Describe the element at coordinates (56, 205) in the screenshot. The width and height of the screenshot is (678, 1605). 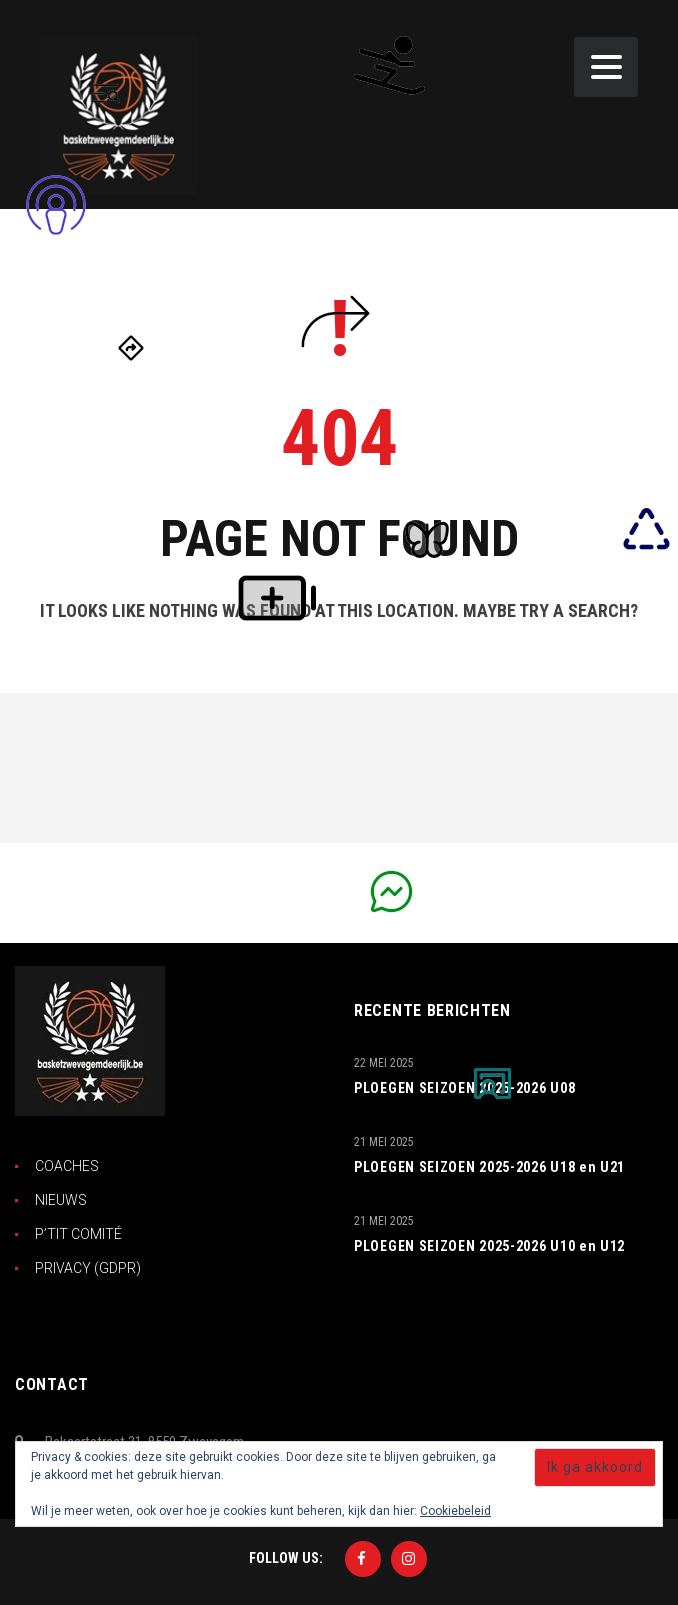
I see `open apple podcasts app` at that location.